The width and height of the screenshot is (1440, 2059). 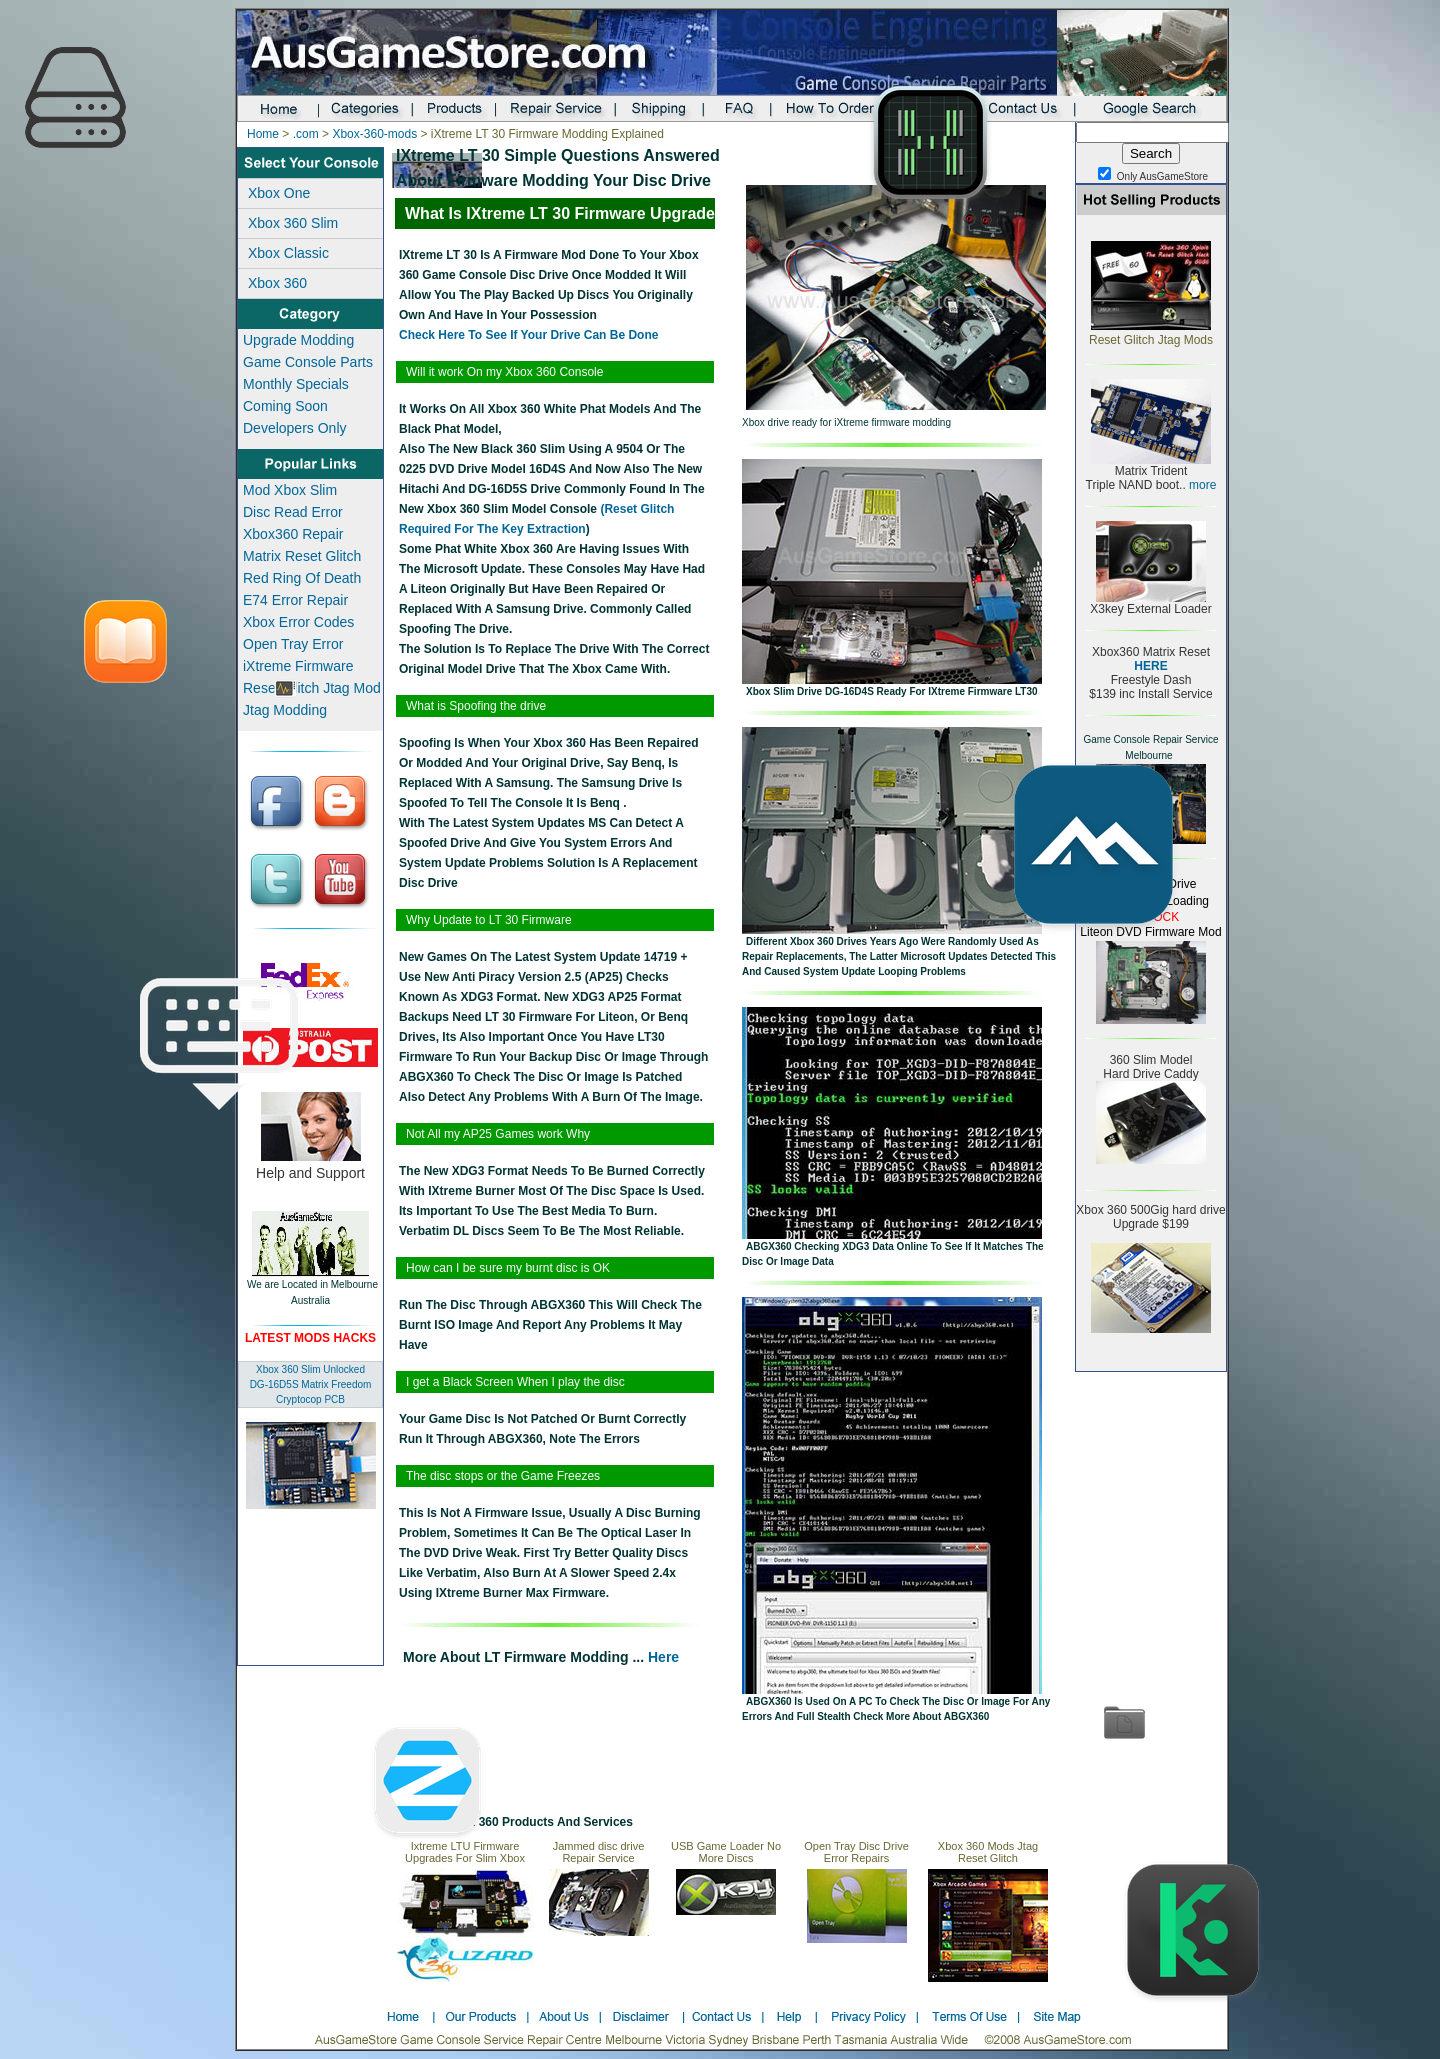 I want to click on hide the virtual keyboard, so click(x=219, y=1044).